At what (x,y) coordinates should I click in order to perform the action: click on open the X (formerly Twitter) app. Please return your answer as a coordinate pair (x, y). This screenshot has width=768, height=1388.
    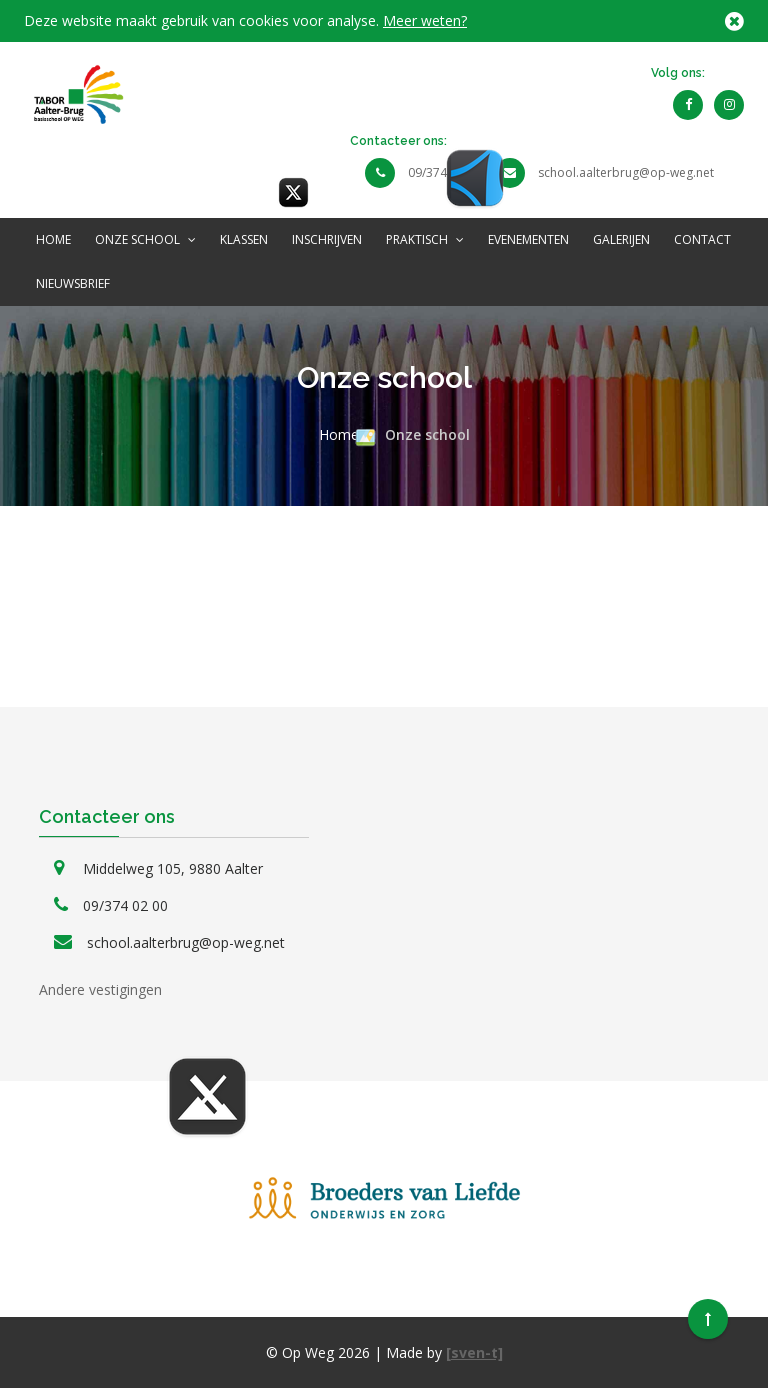
    Looking at the image, I should click on (293, 192).